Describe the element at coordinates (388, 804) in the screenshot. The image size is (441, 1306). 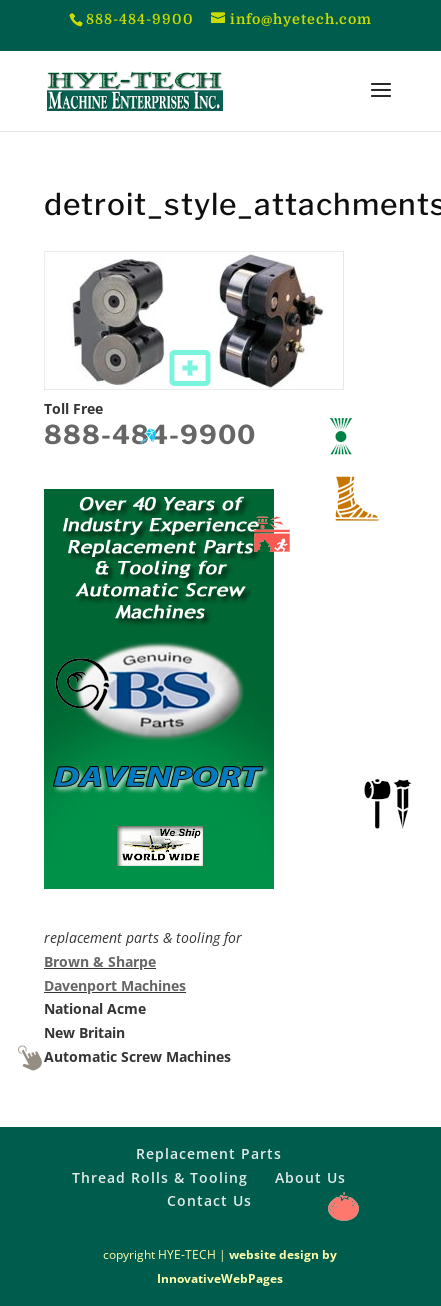
I see `craft or equip stake and hammer weapons` at that location.